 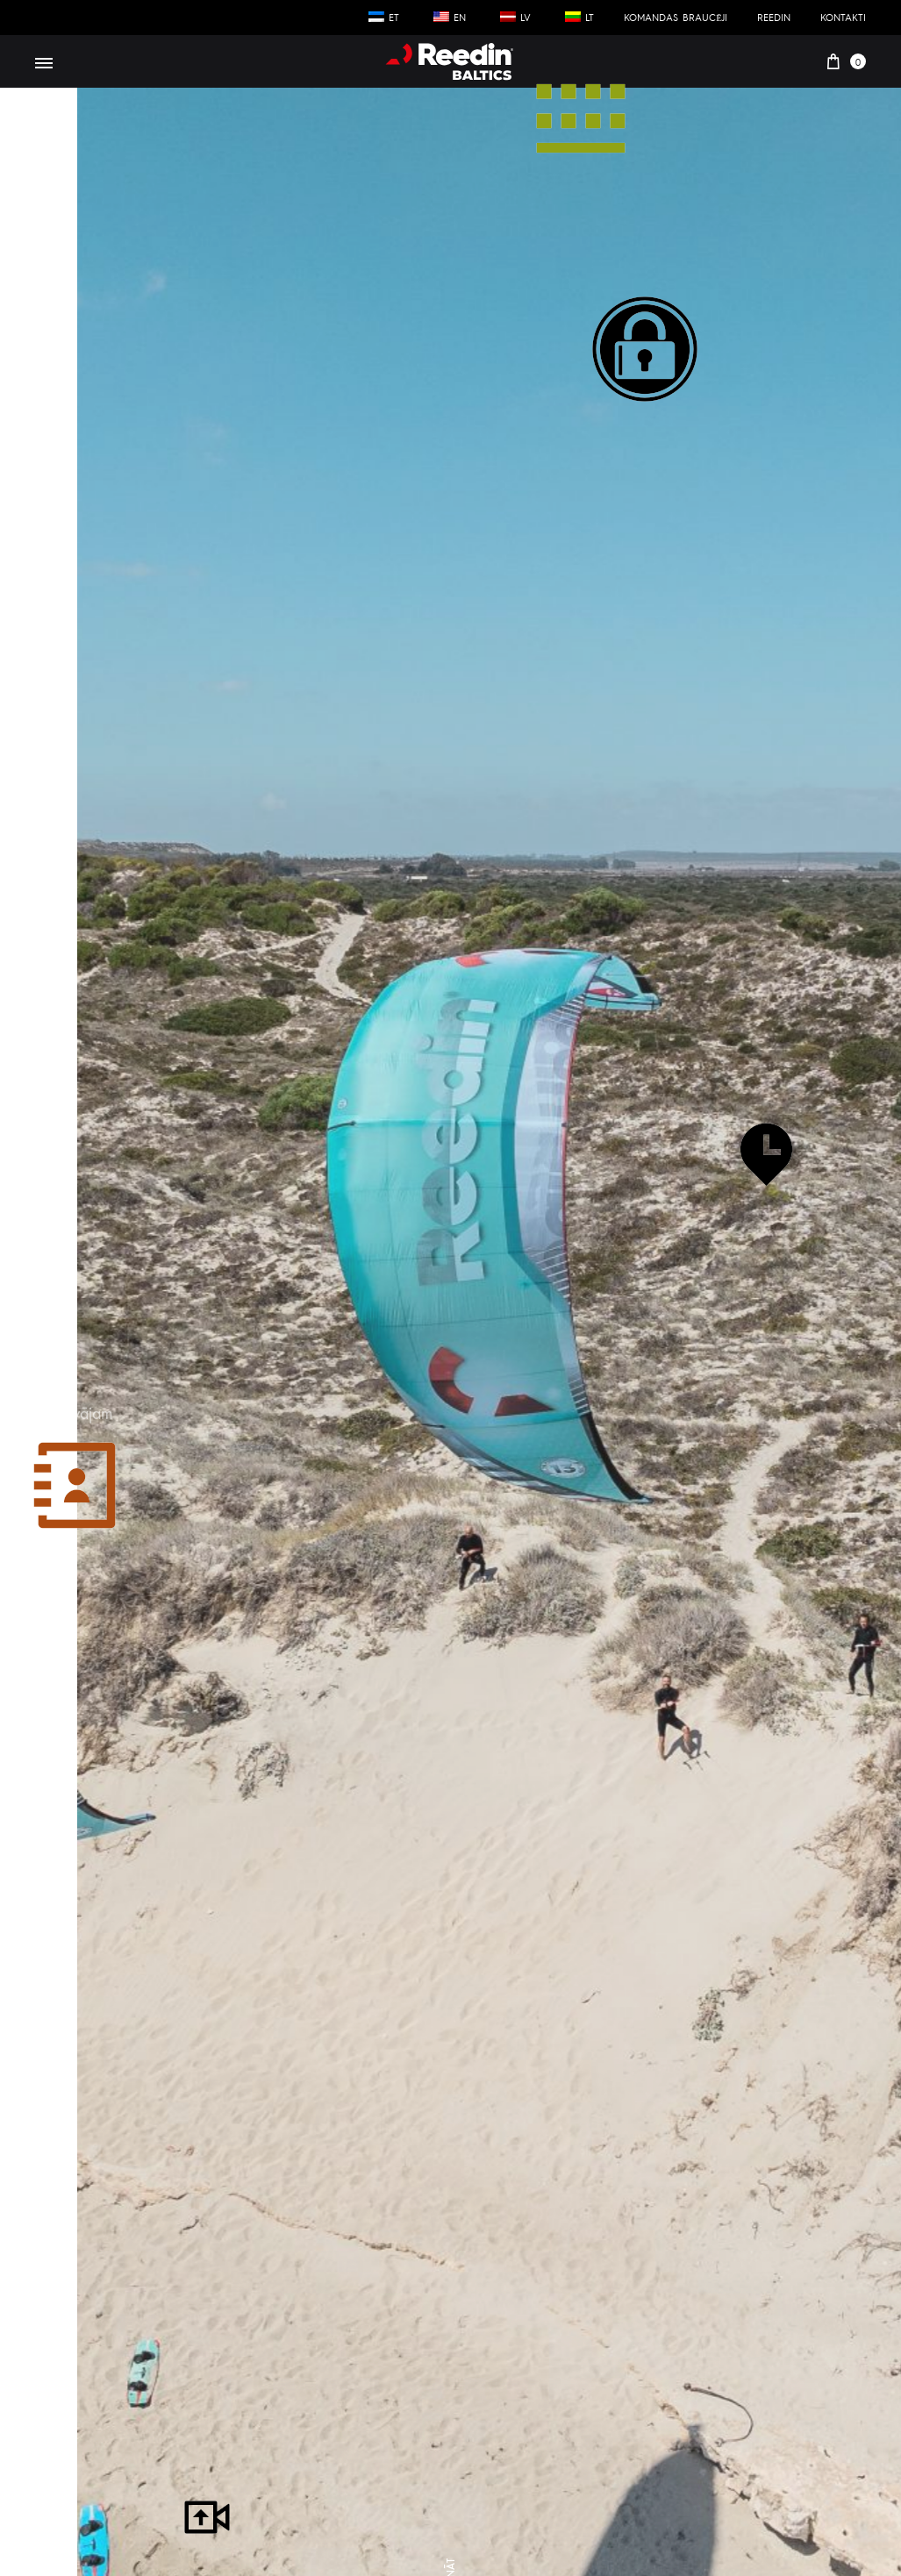 What do you see at coordinates (76, 1485) in the screenshot?
I see `open your contacts book` at bounding box center [76, 1485].